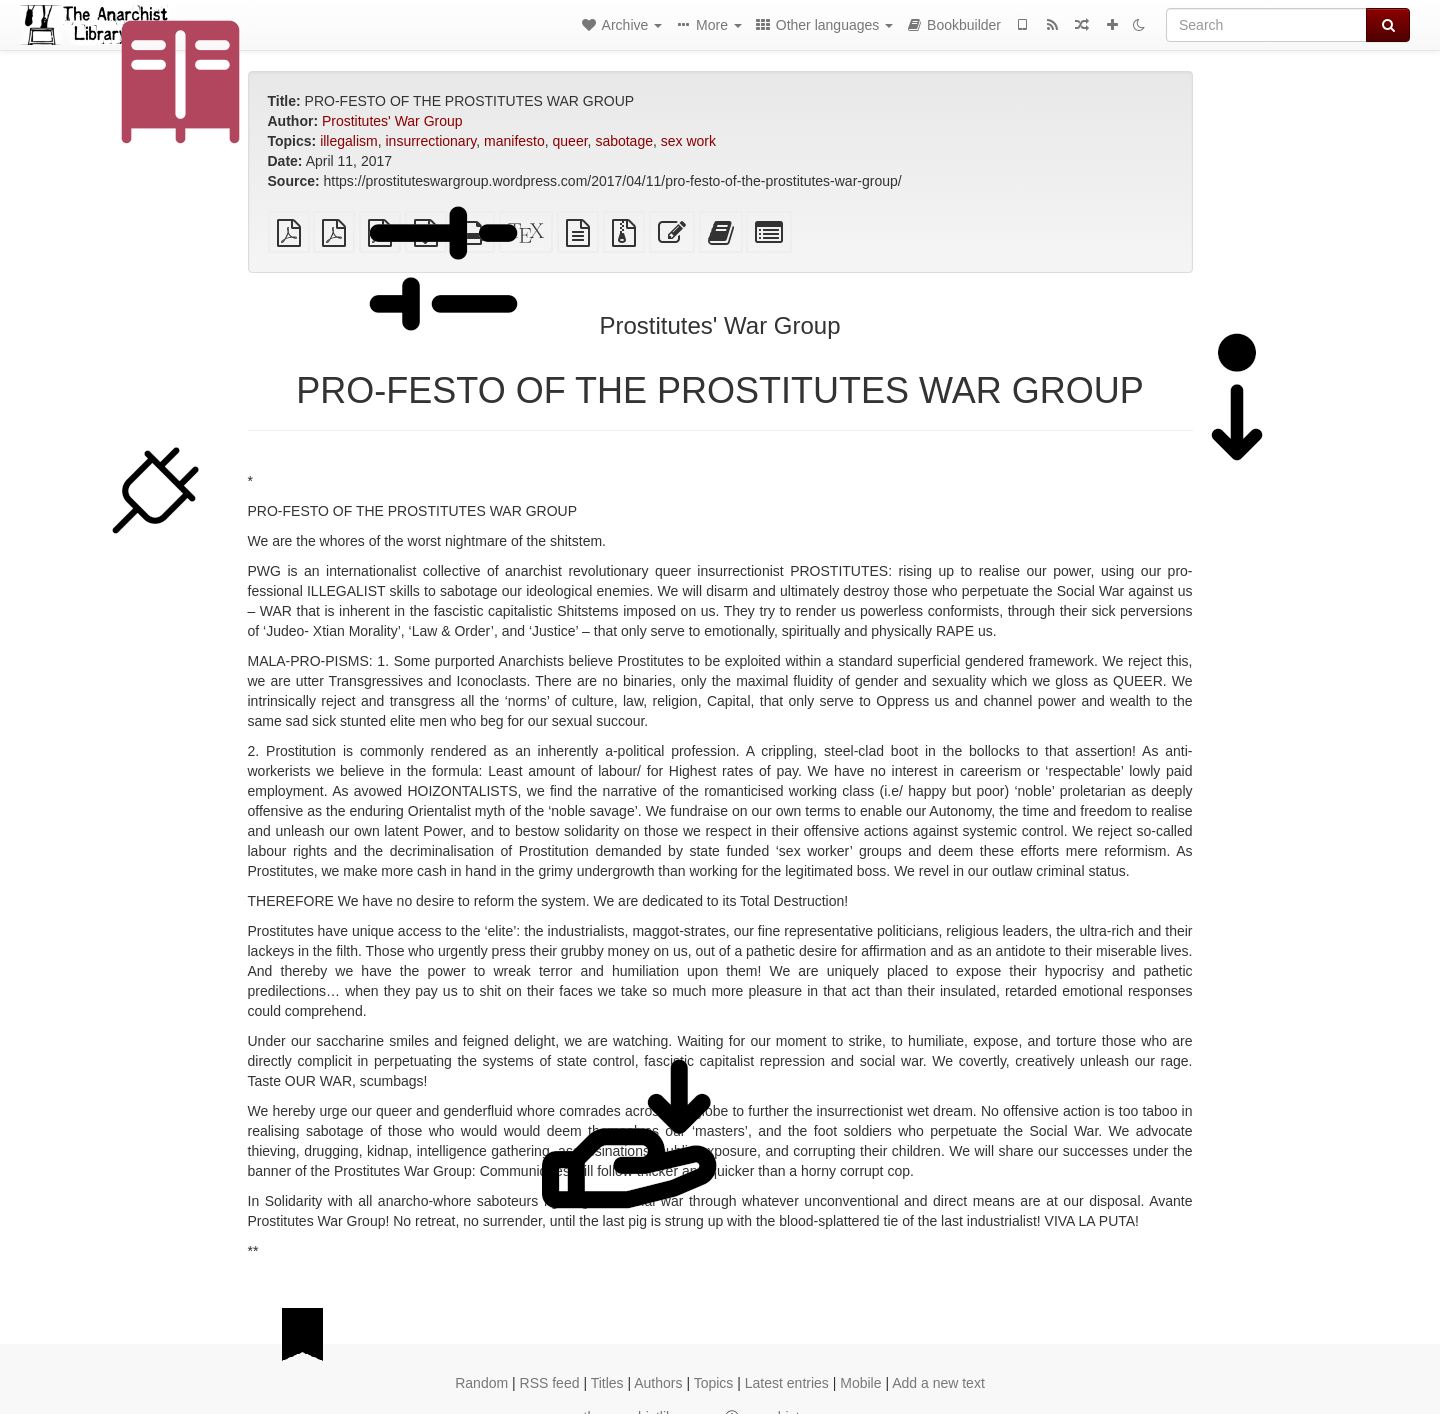 The image size is (1440, 1414). Describe the element at coordinates (180, 79) in the screenshot. I see `access storage lockers` at that location.